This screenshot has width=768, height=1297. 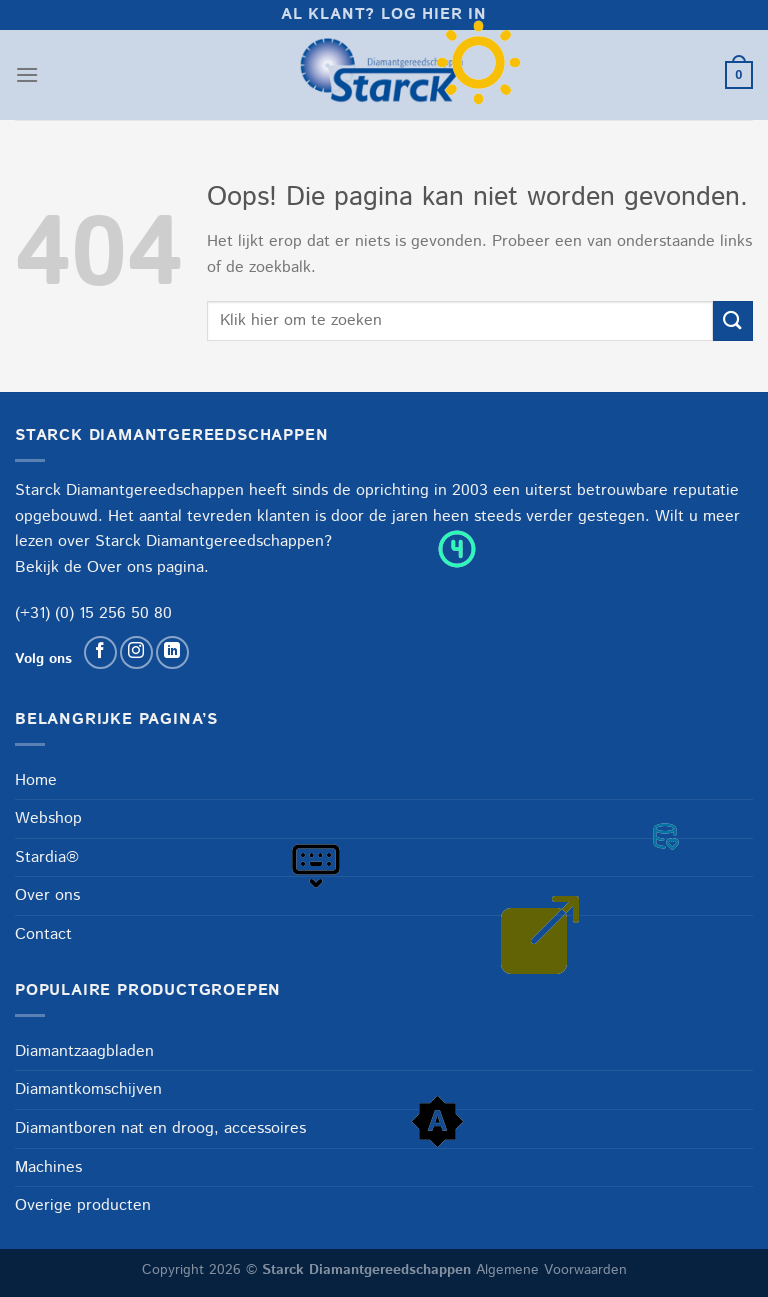 What do you see at coordinates (665, 836) in the screenshot?
I see `add database to favorites` at bounding box center [665, 836].